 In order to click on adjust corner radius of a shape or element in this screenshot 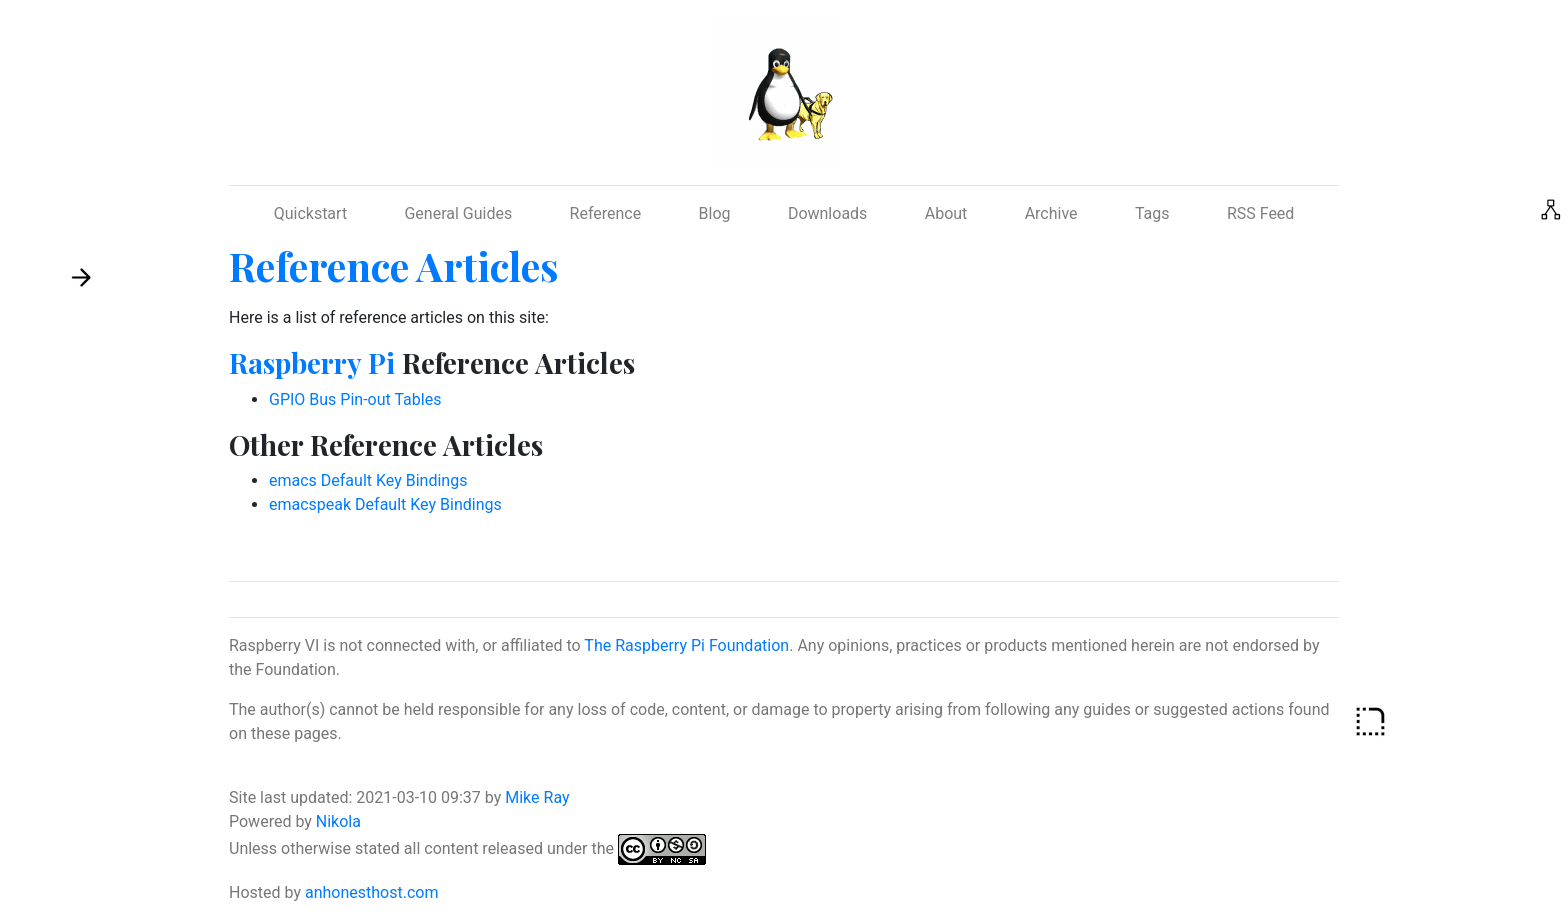, I will do `click(1370, 721)`.